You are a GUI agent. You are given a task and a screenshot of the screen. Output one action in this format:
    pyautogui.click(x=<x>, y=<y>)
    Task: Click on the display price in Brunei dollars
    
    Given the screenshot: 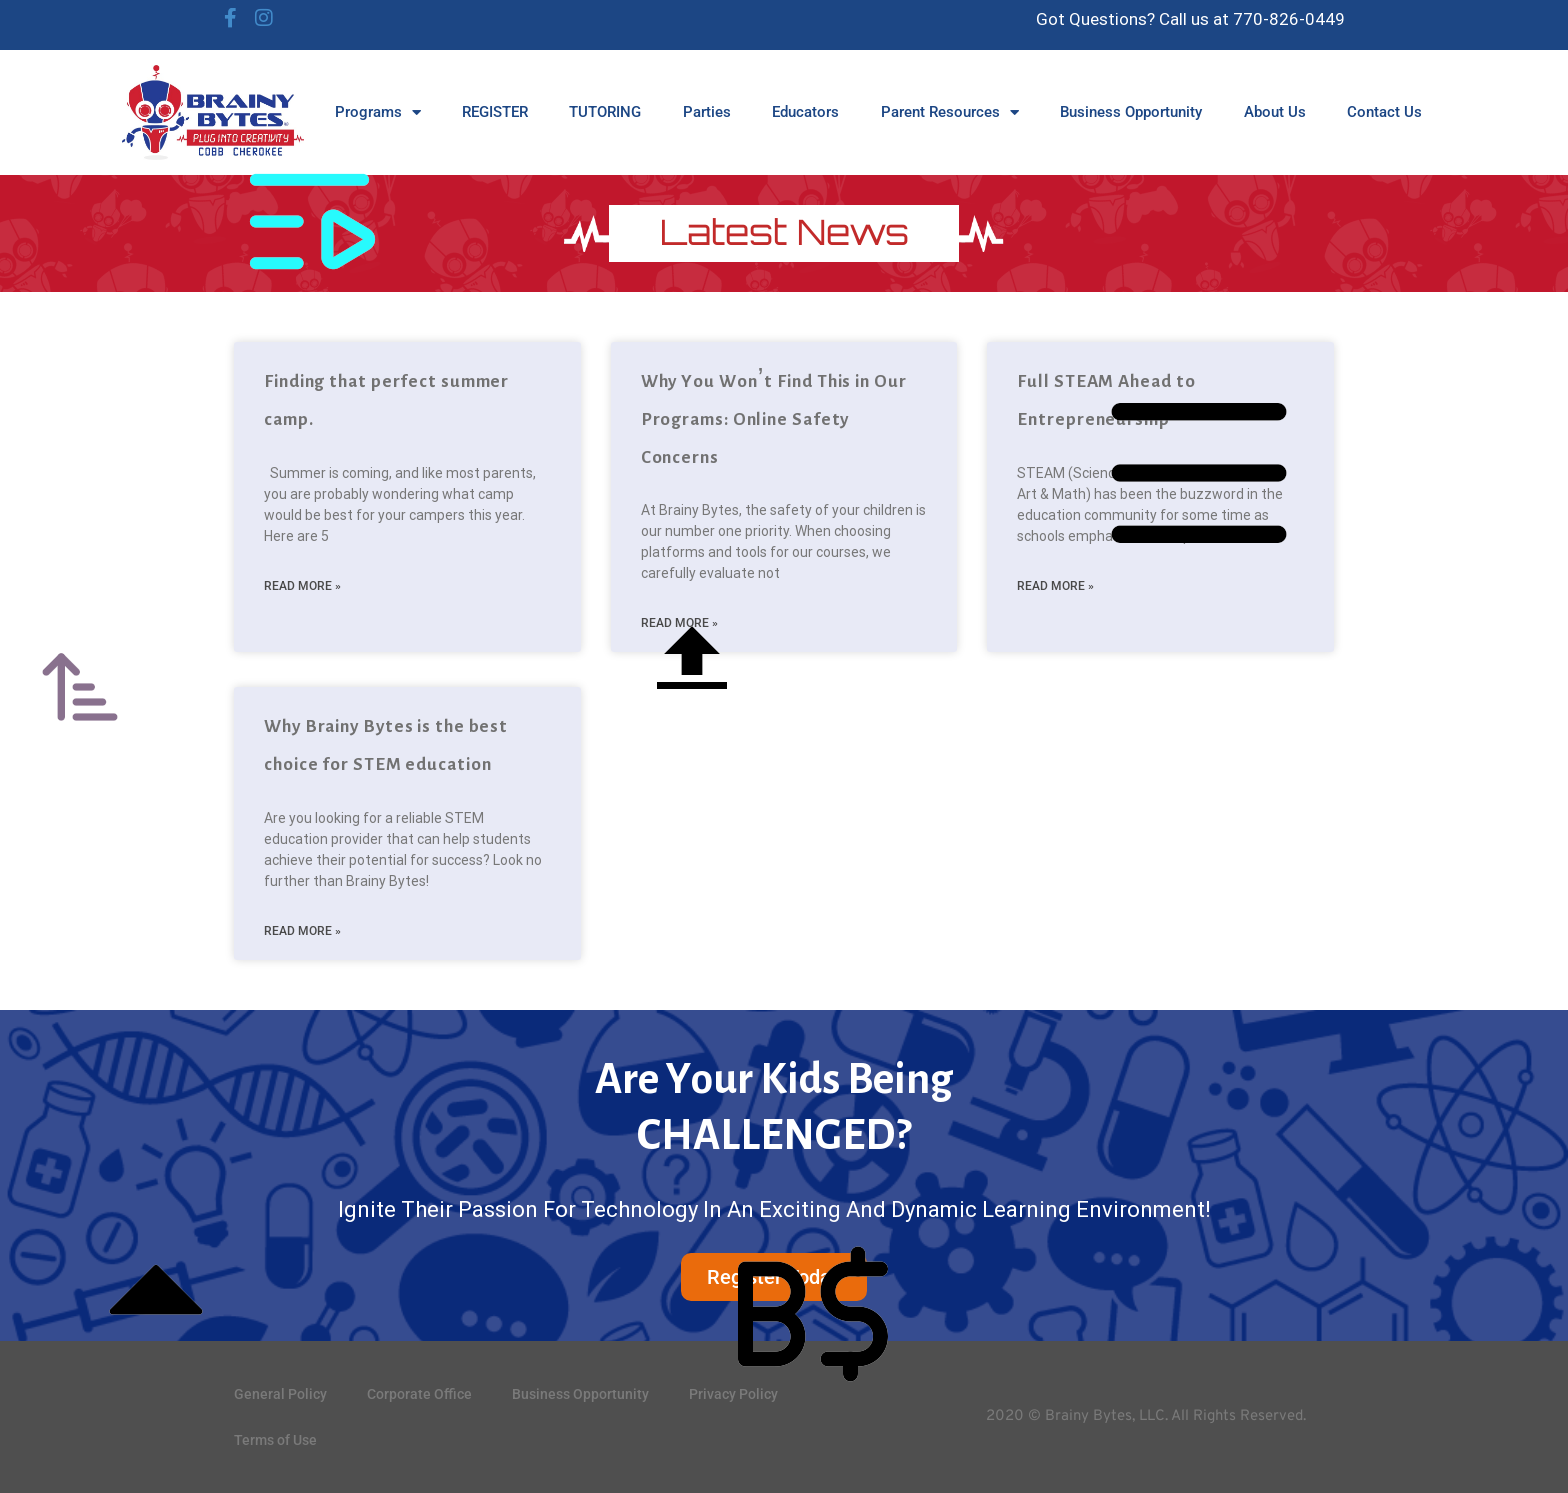 What is the action you would take?
    pyautogui.click(x=813, y=1314)
    